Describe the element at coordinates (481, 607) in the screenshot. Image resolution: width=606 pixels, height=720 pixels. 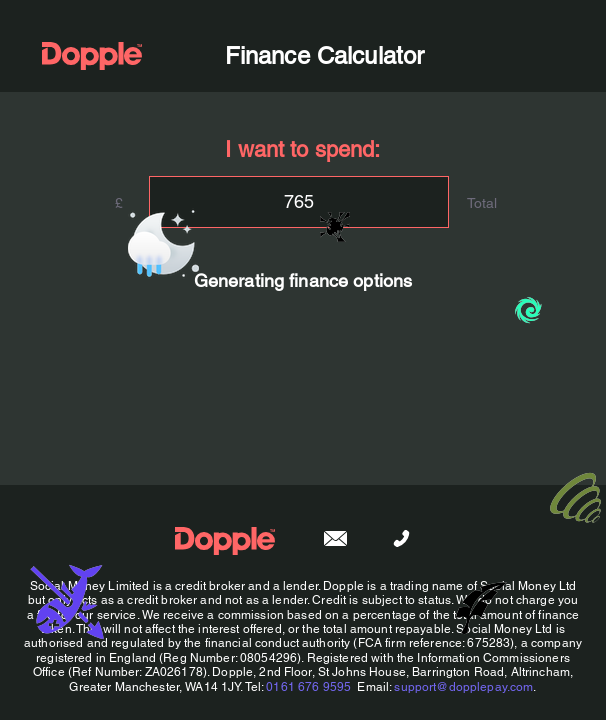
I see `compose a new message or document` at that location.